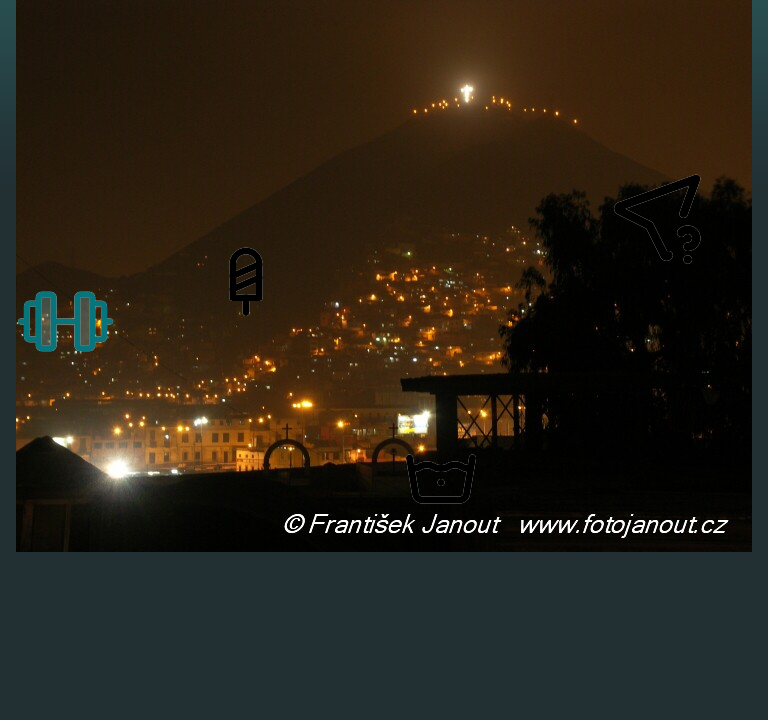 This screenshot has height=720, width=768. I want to click on indicates cold wash setting for laundry, so click(441, 479).